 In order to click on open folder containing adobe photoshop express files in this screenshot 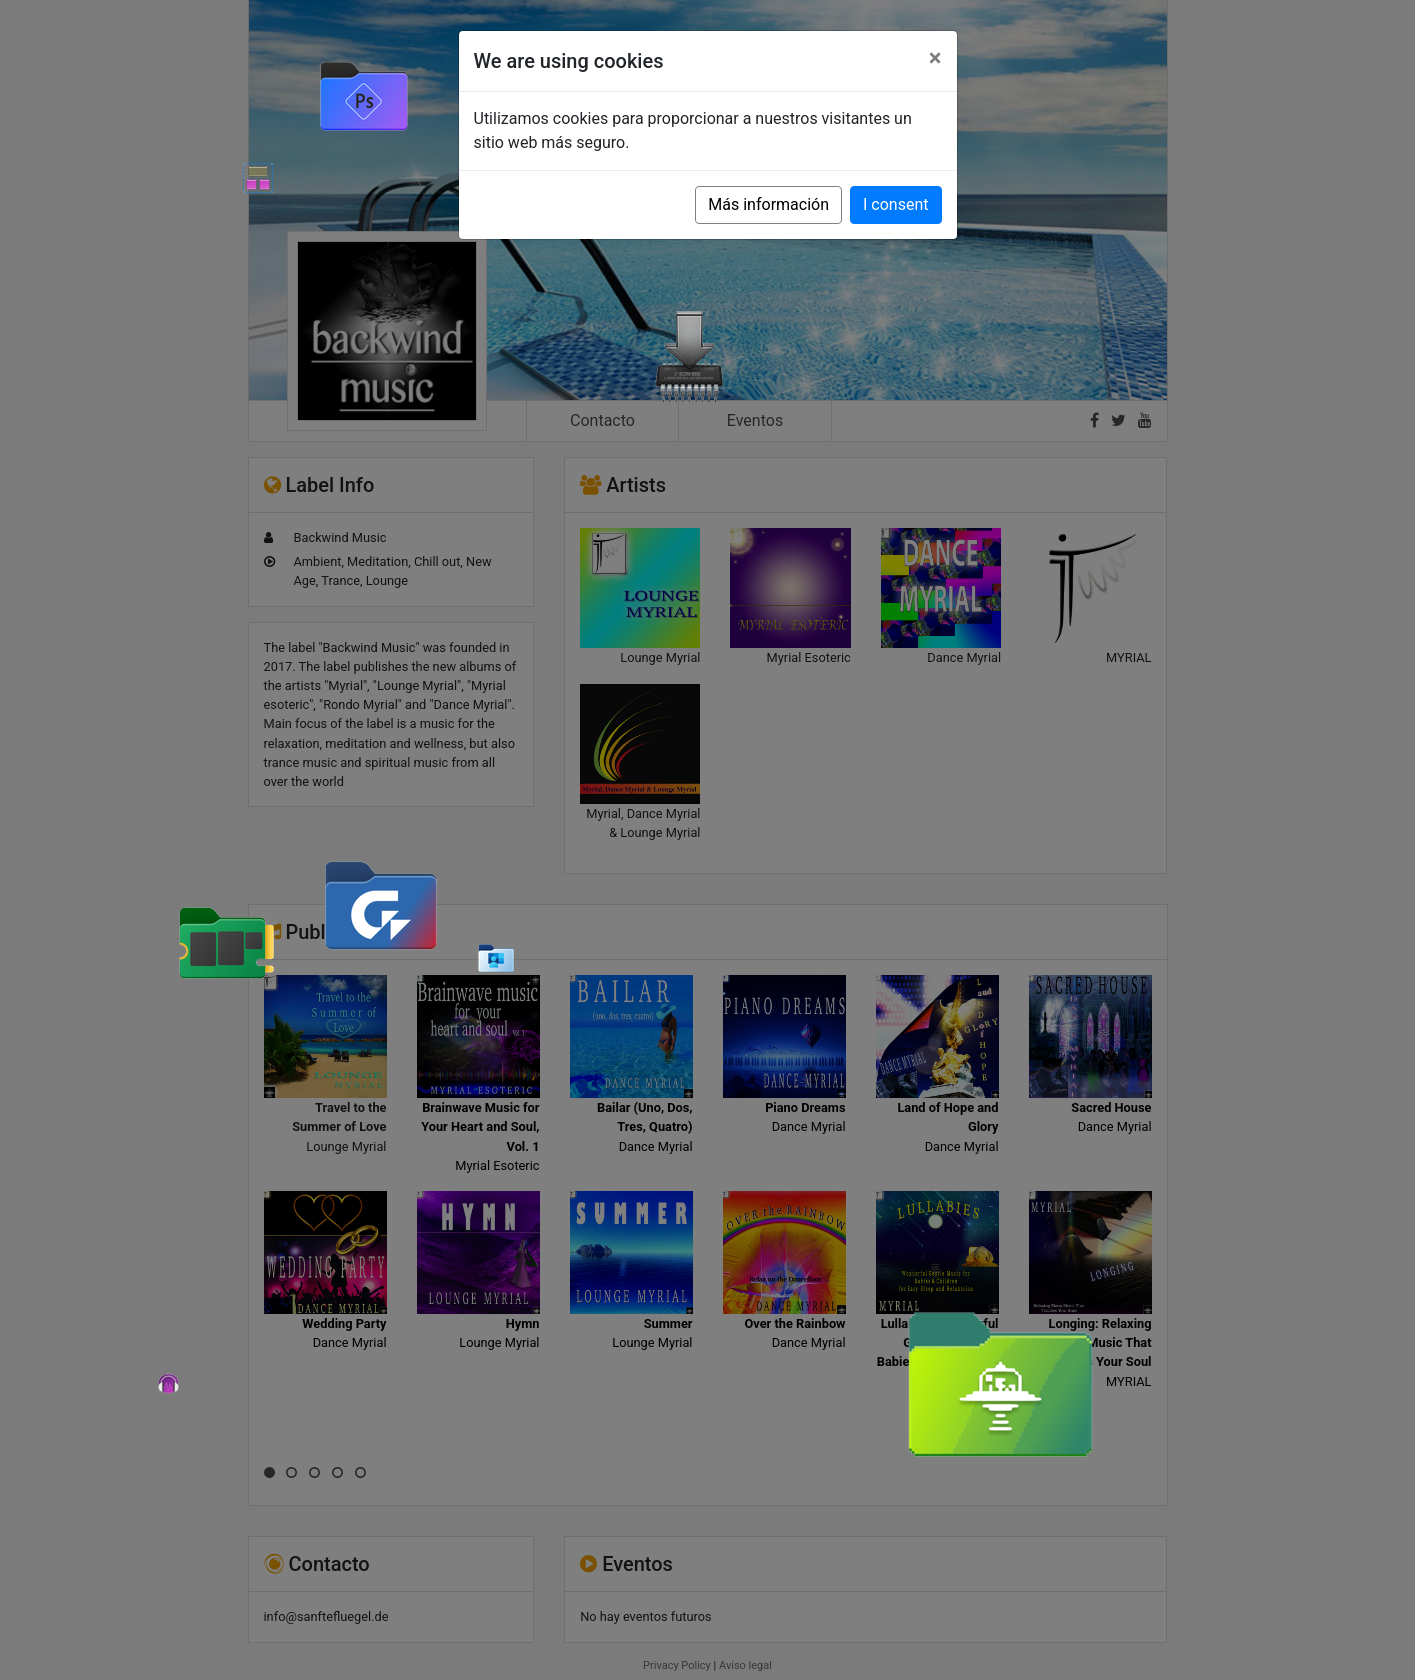, I will do `click(363, 98)`.